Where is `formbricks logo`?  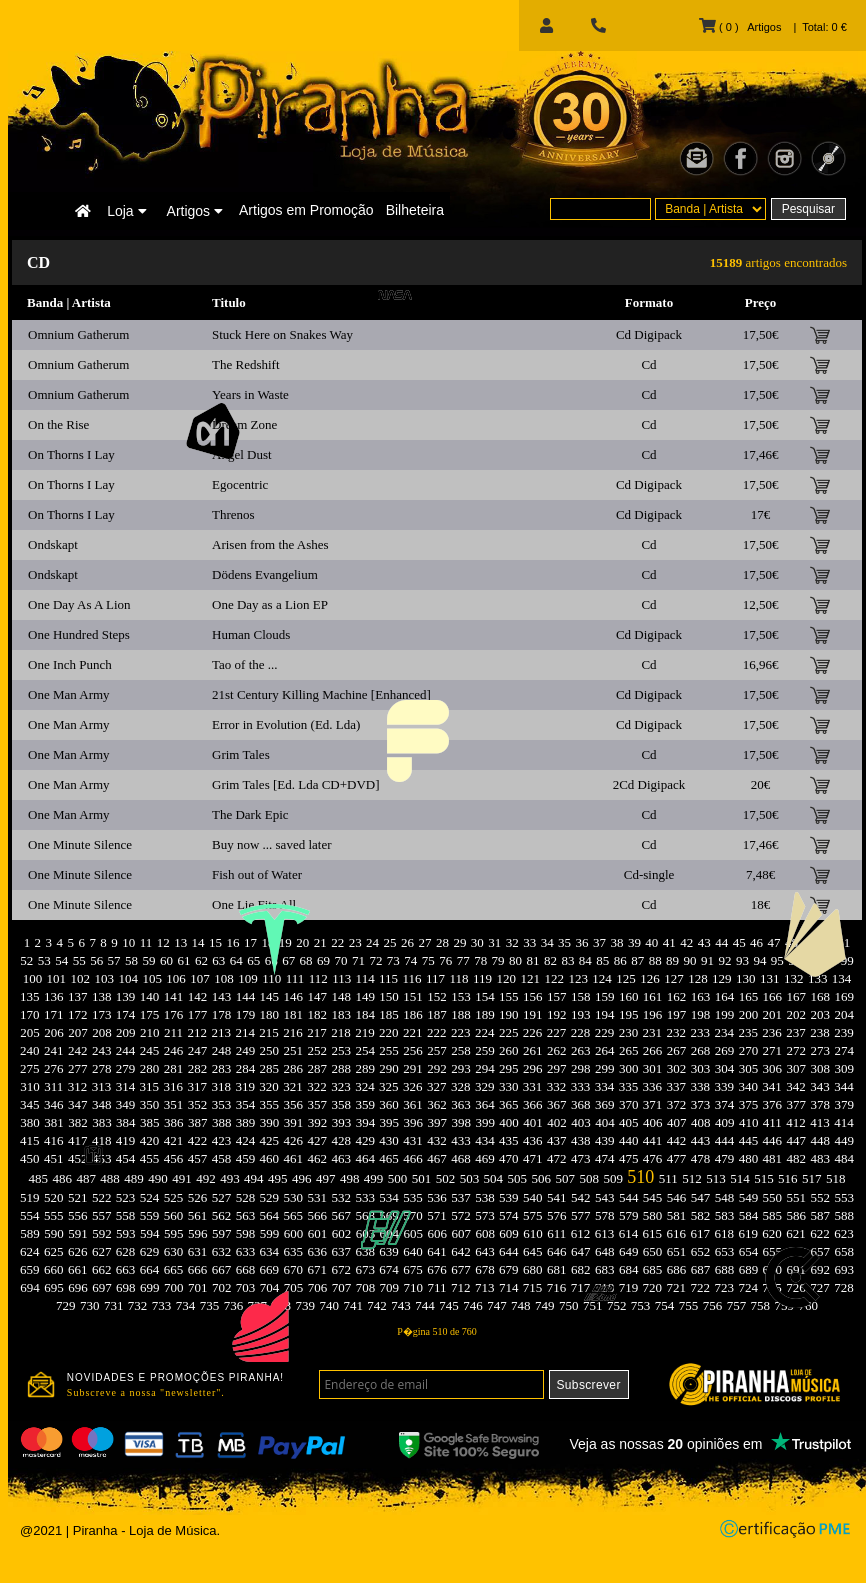
formbricks logo is located at coordinates (418, 741).